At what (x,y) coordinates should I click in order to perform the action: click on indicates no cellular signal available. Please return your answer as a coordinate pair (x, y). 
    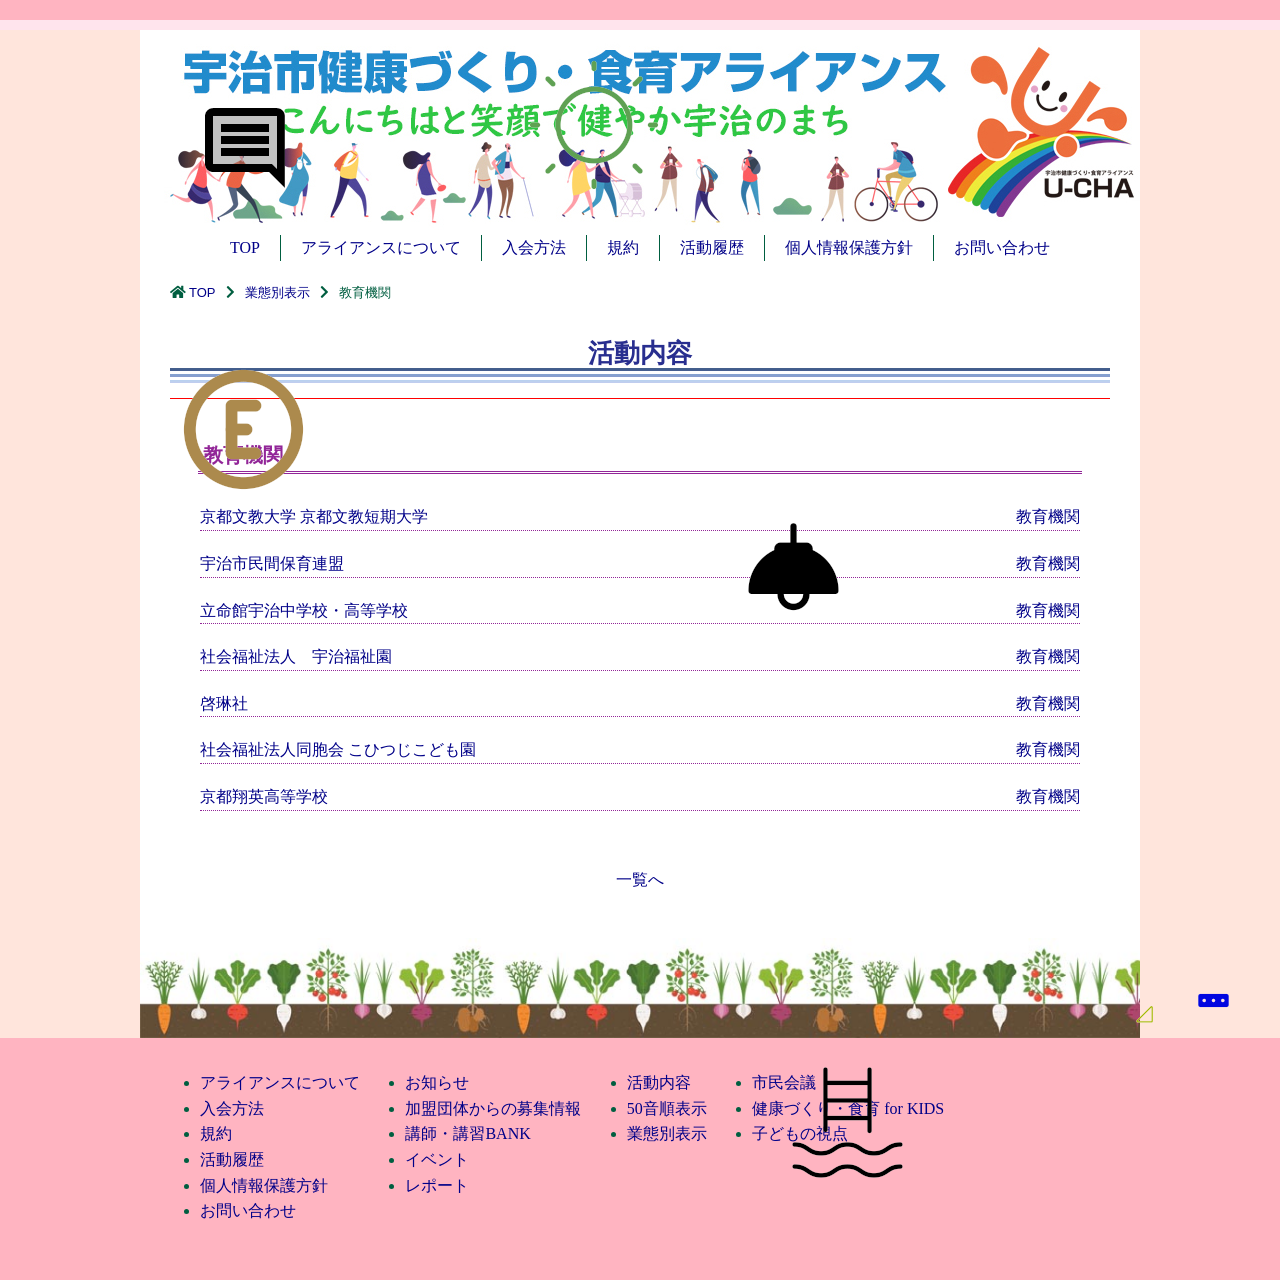
    Looking at the image, I should click on (1146, 1015).